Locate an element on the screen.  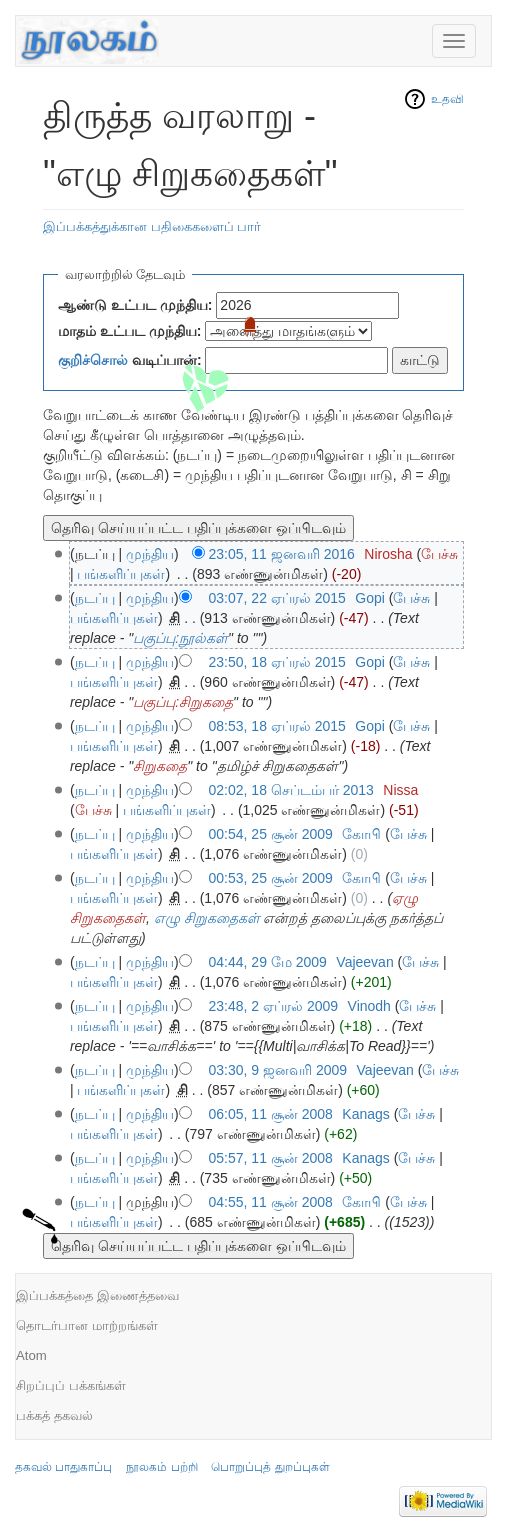
select a color from the canvas is located at coordinates (40, 1226).